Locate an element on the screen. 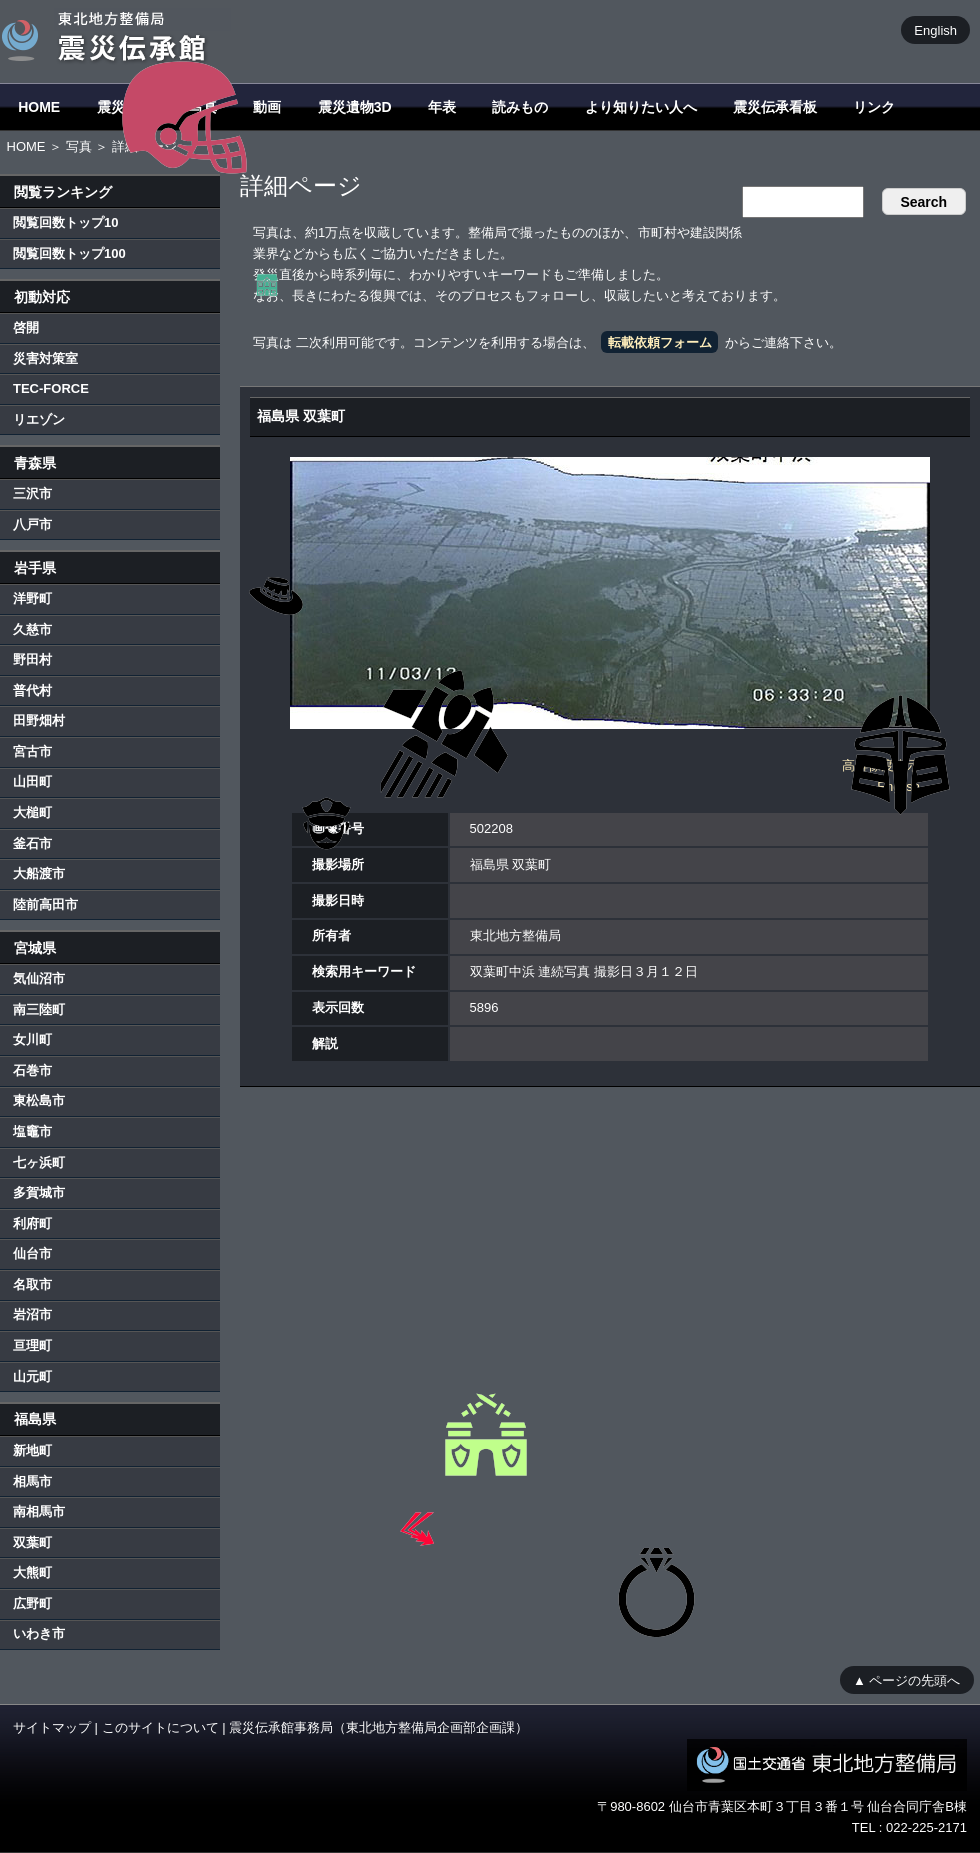 The image size is (980, 1853). redirect or reroute an action is located at coordinates (417, 1529).